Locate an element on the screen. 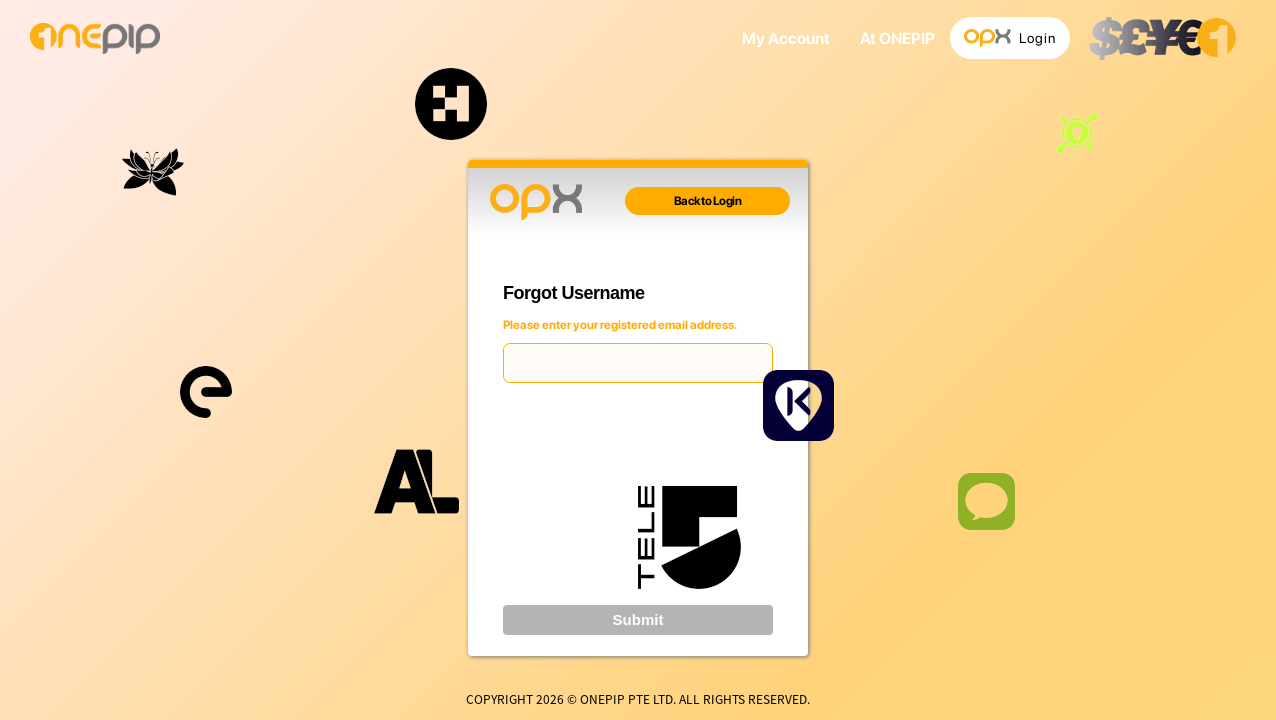 Image resolution: width=1276 pixels, height=720 pixels. open the Crehana app is located at coordinates (451, 104).